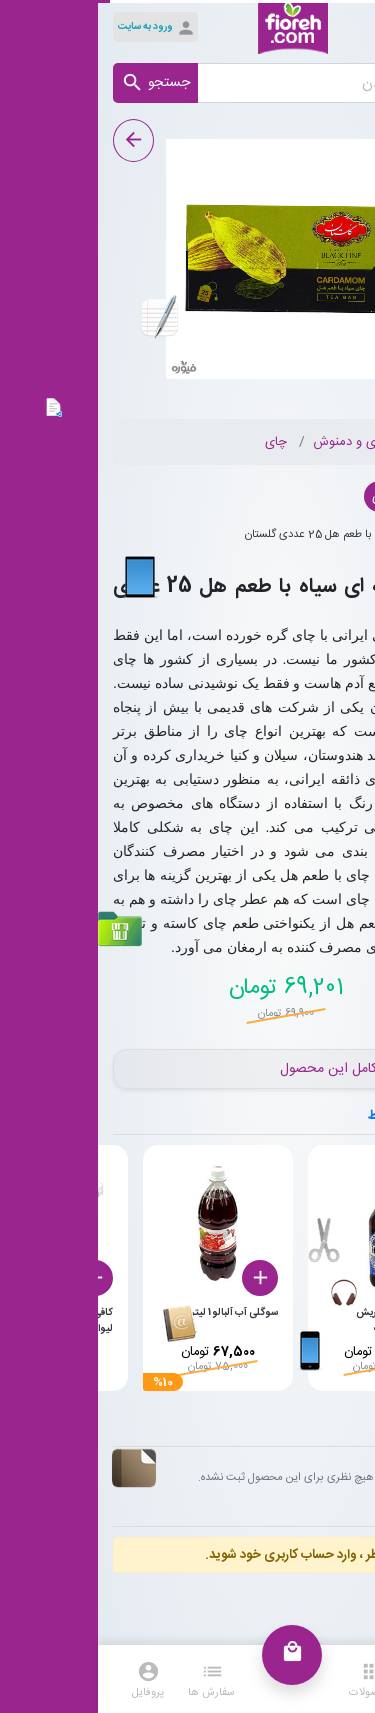  Describe the element at coordinates (310, 1350) in the screenshot. I see `iPod touch device icon` at that location.